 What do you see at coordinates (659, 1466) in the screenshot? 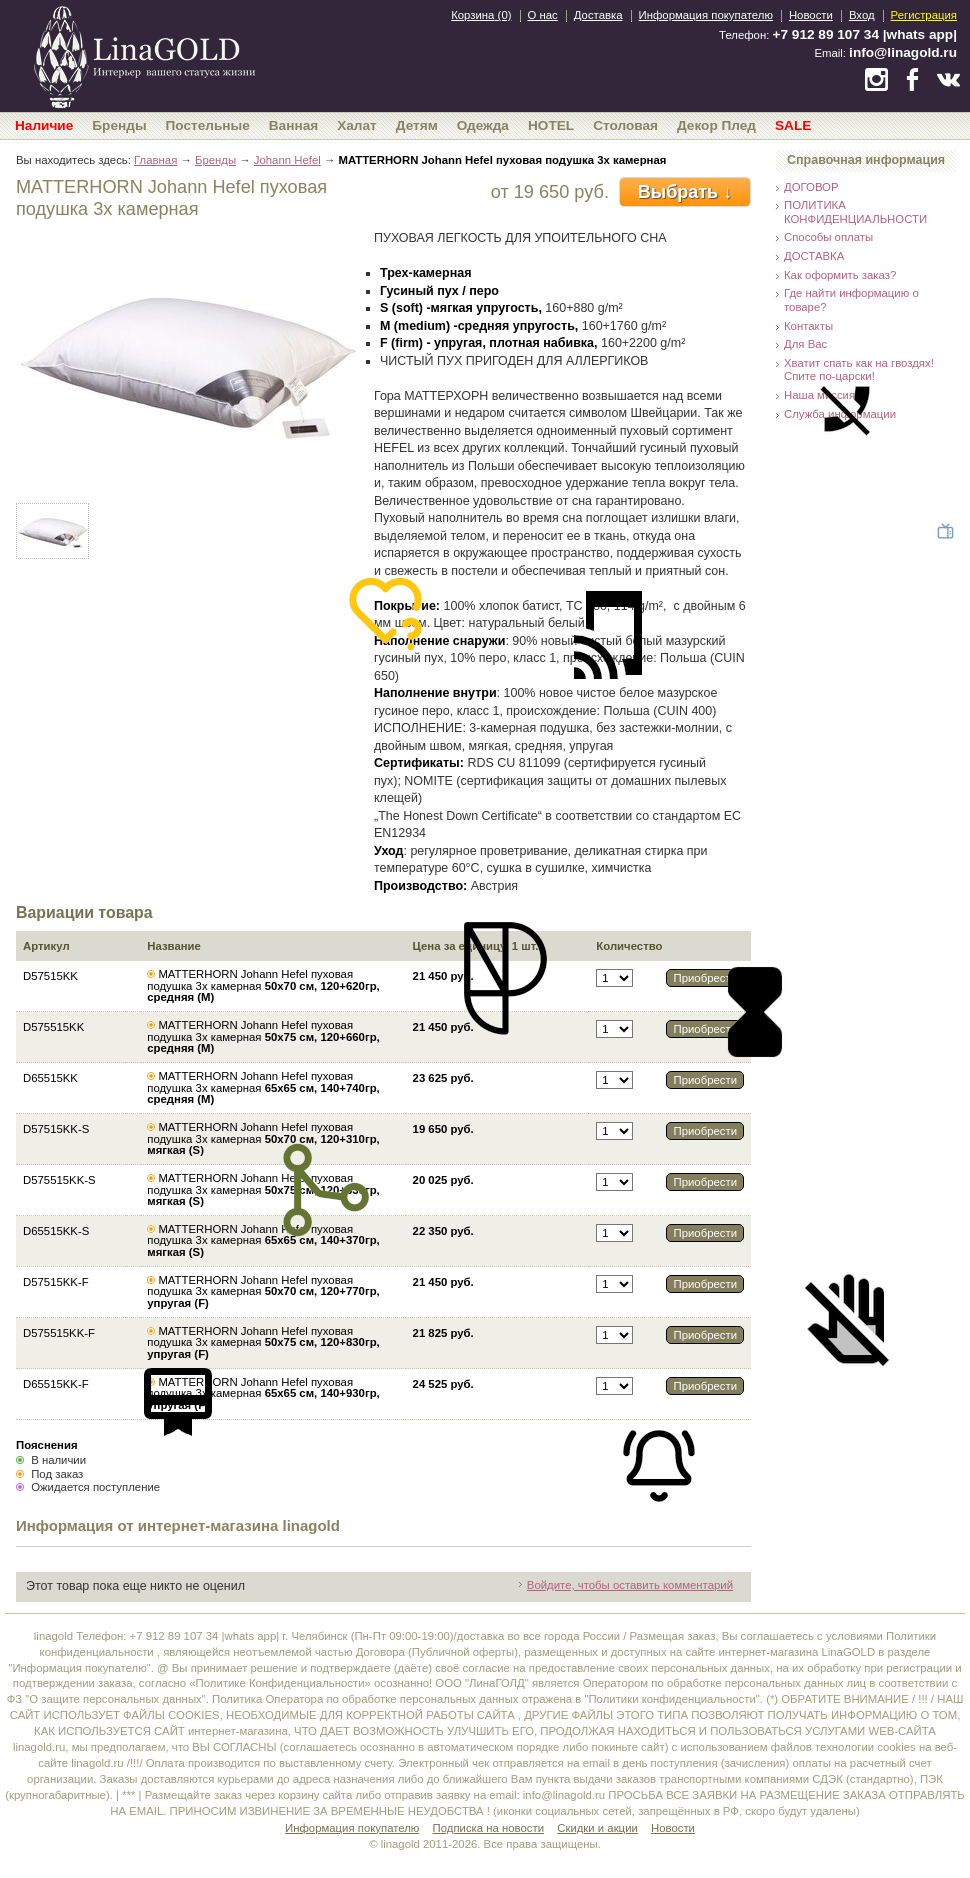
I see `indicates an active notification or alert` at bounding box center [659, 1466].